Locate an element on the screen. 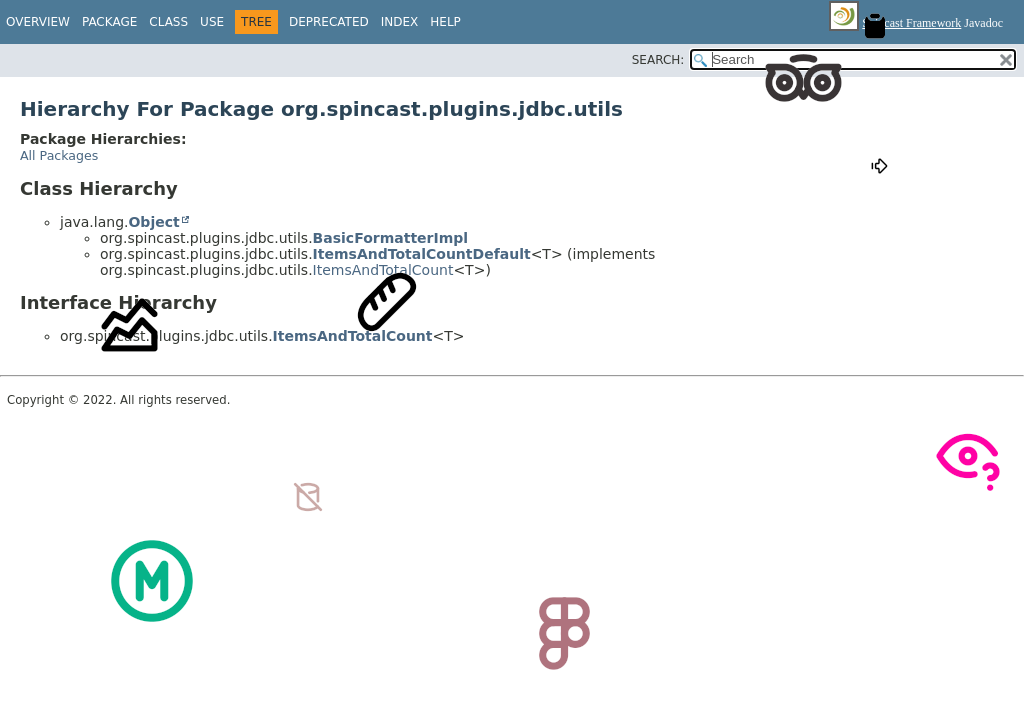 The image size is (1024, 720). database or storage unavailable is located at coordinates (308, 497).